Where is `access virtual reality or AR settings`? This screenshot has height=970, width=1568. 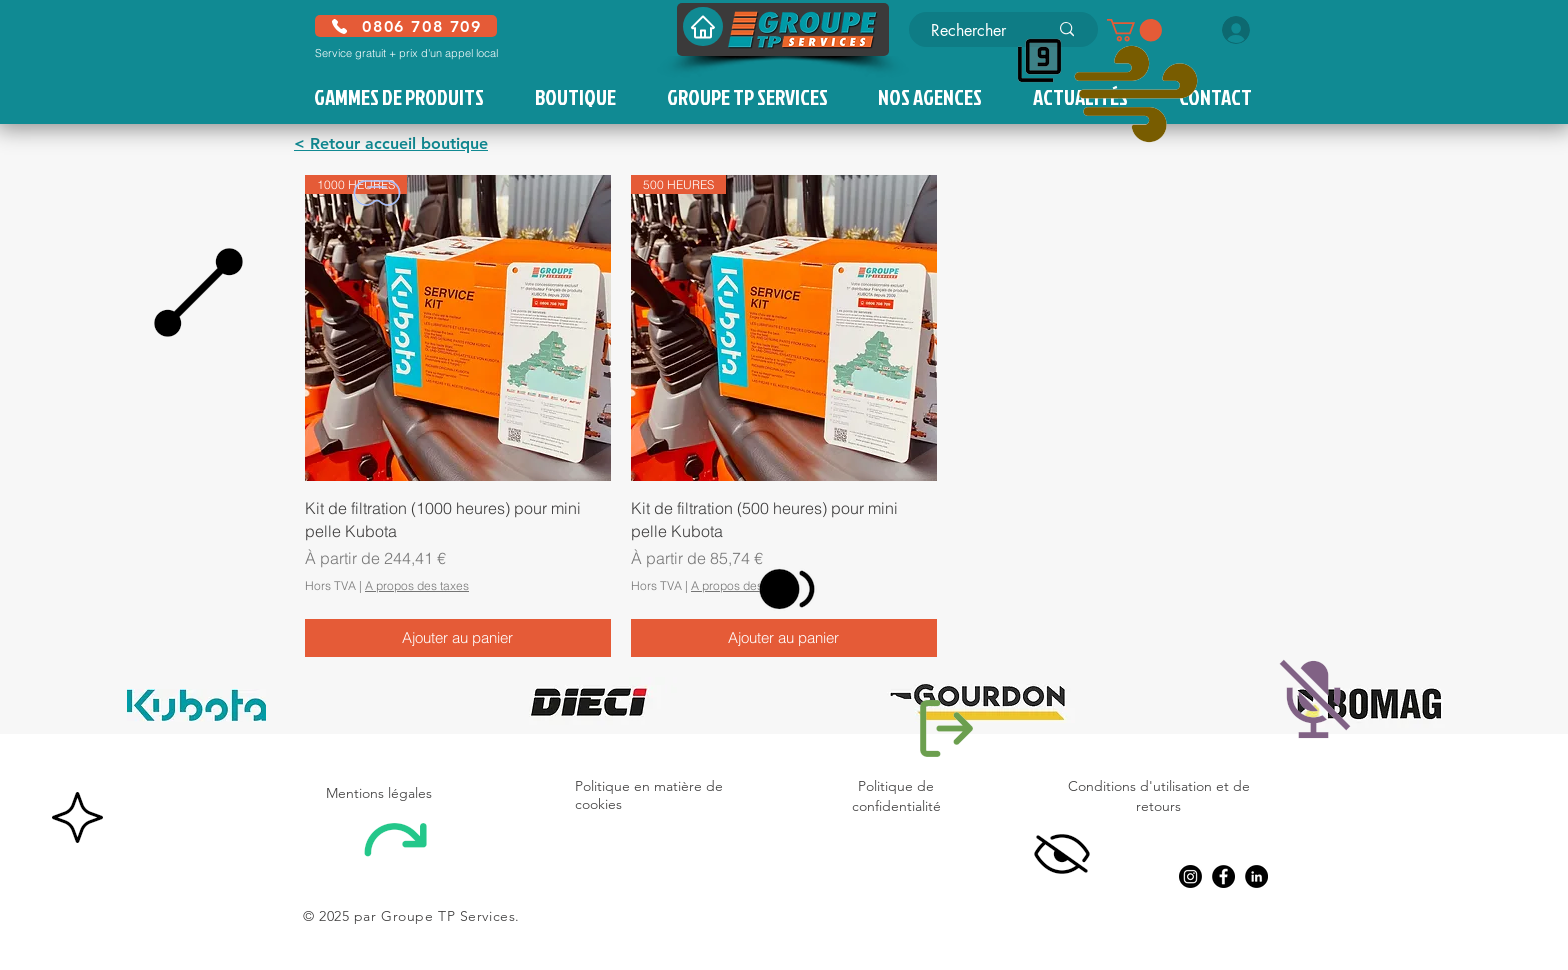
access virtual reality or AR settings is located at coordinates (377, 193).